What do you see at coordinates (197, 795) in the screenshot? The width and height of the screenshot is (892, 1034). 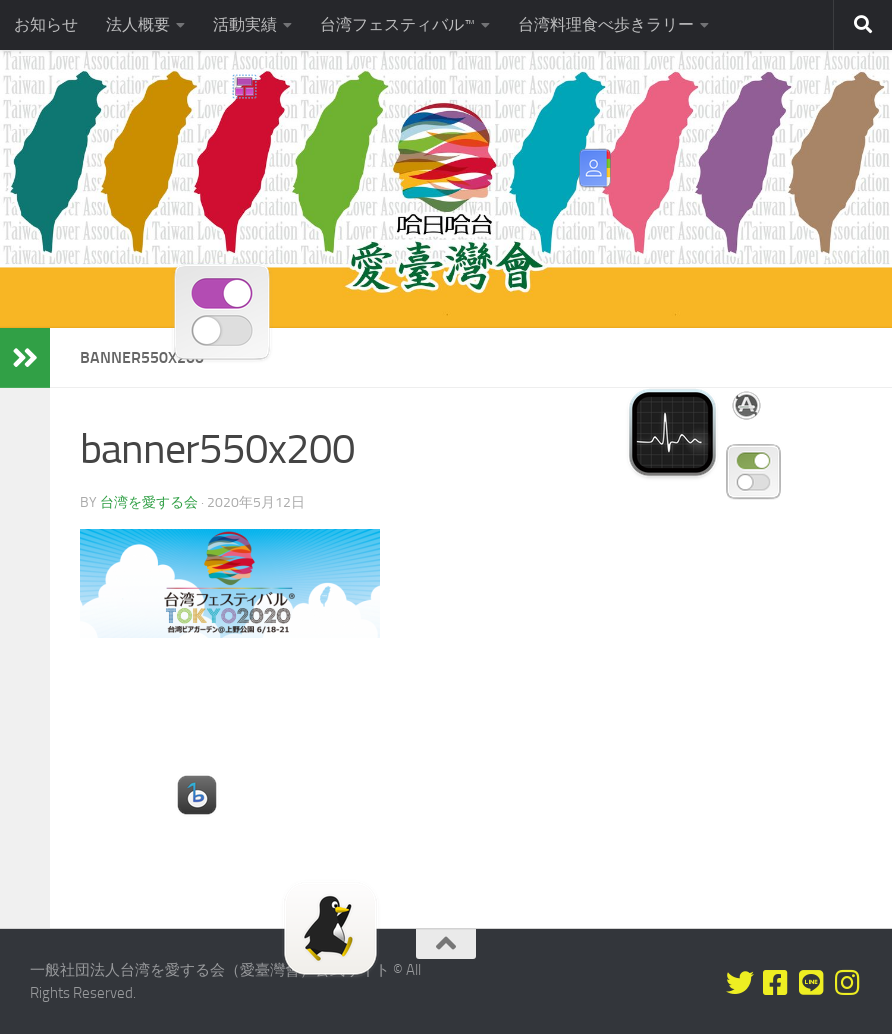 I see `open banshee media player` at bounding box center [197, 795].